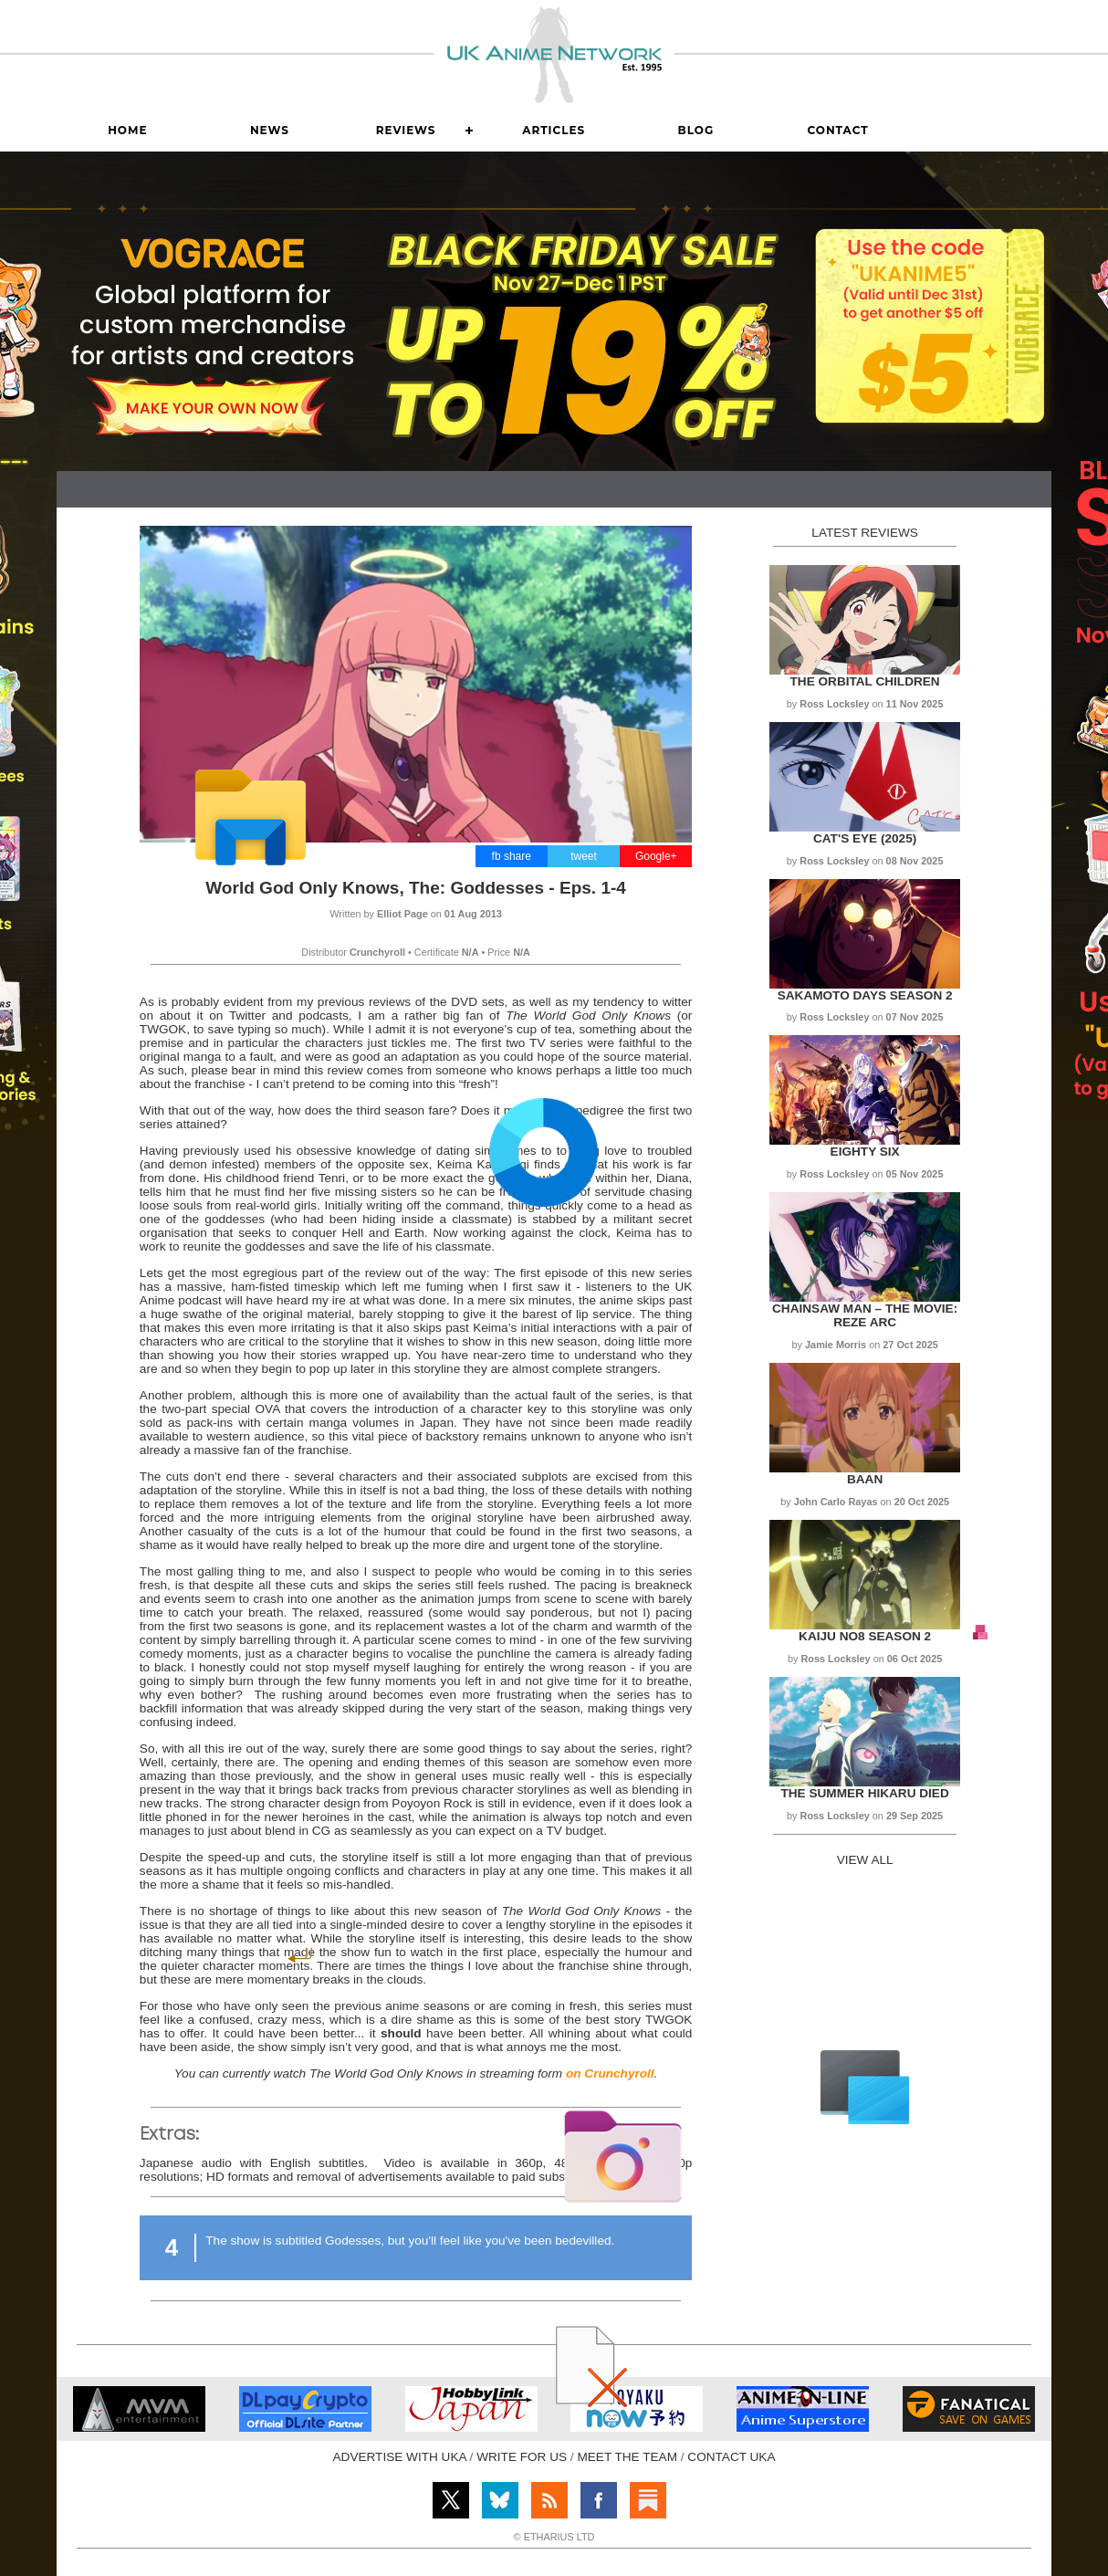 Image resolution: width=1108 pixels, height=2576 pixels. What do you see at coordinates (543, 1152) in the screenshot?
I see `open productivity app` at bounding box center [543, 1152].